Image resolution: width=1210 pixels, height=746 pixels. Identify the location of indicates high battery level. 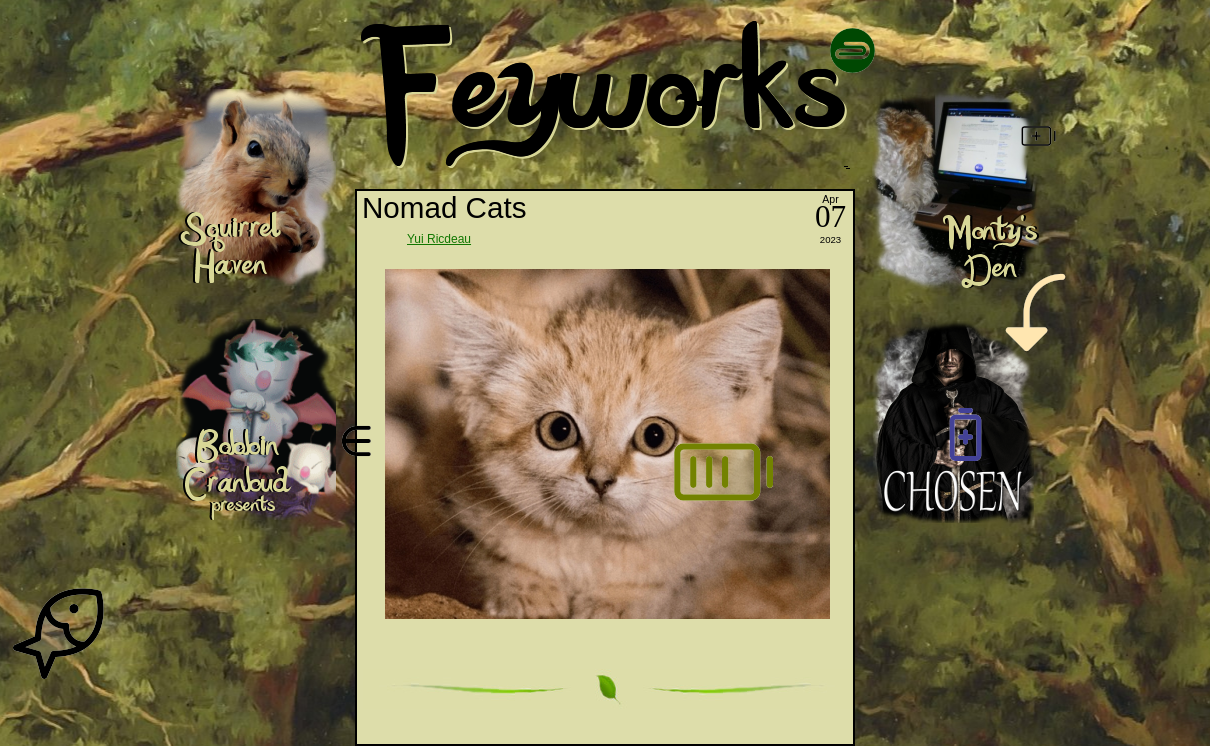
(722, 472).